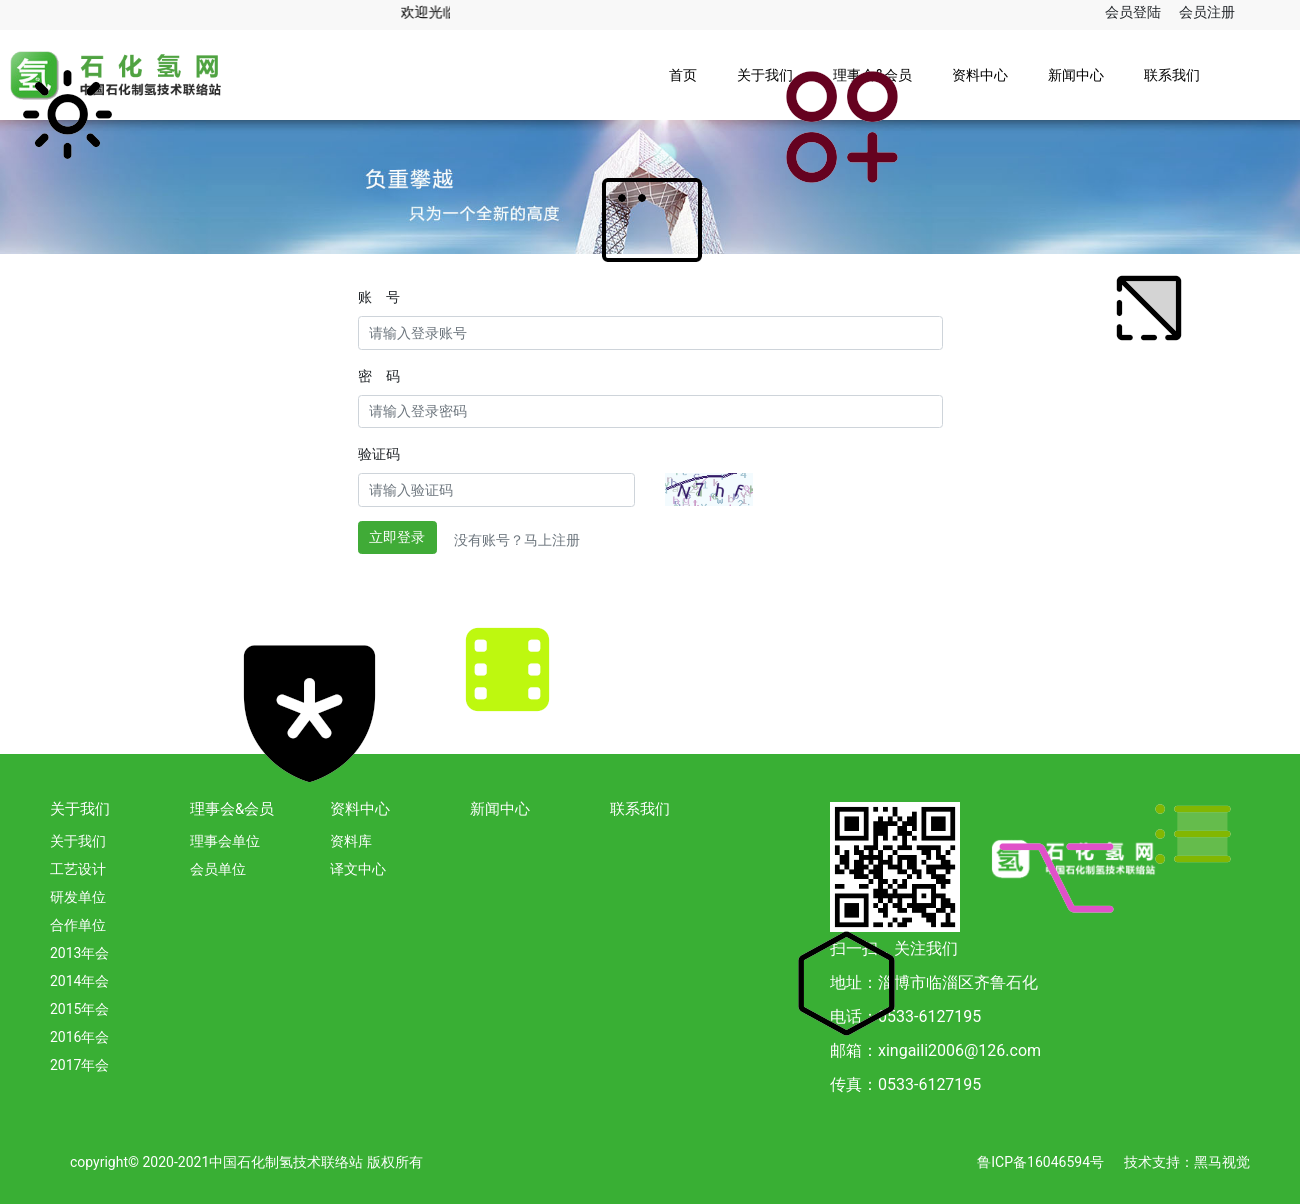 The width and height of the screenshot is (1300, 1204). What do you see at coordinates (507, 669) in the screenshot?
I see `access video or film content` at bounding box center [507, 669].